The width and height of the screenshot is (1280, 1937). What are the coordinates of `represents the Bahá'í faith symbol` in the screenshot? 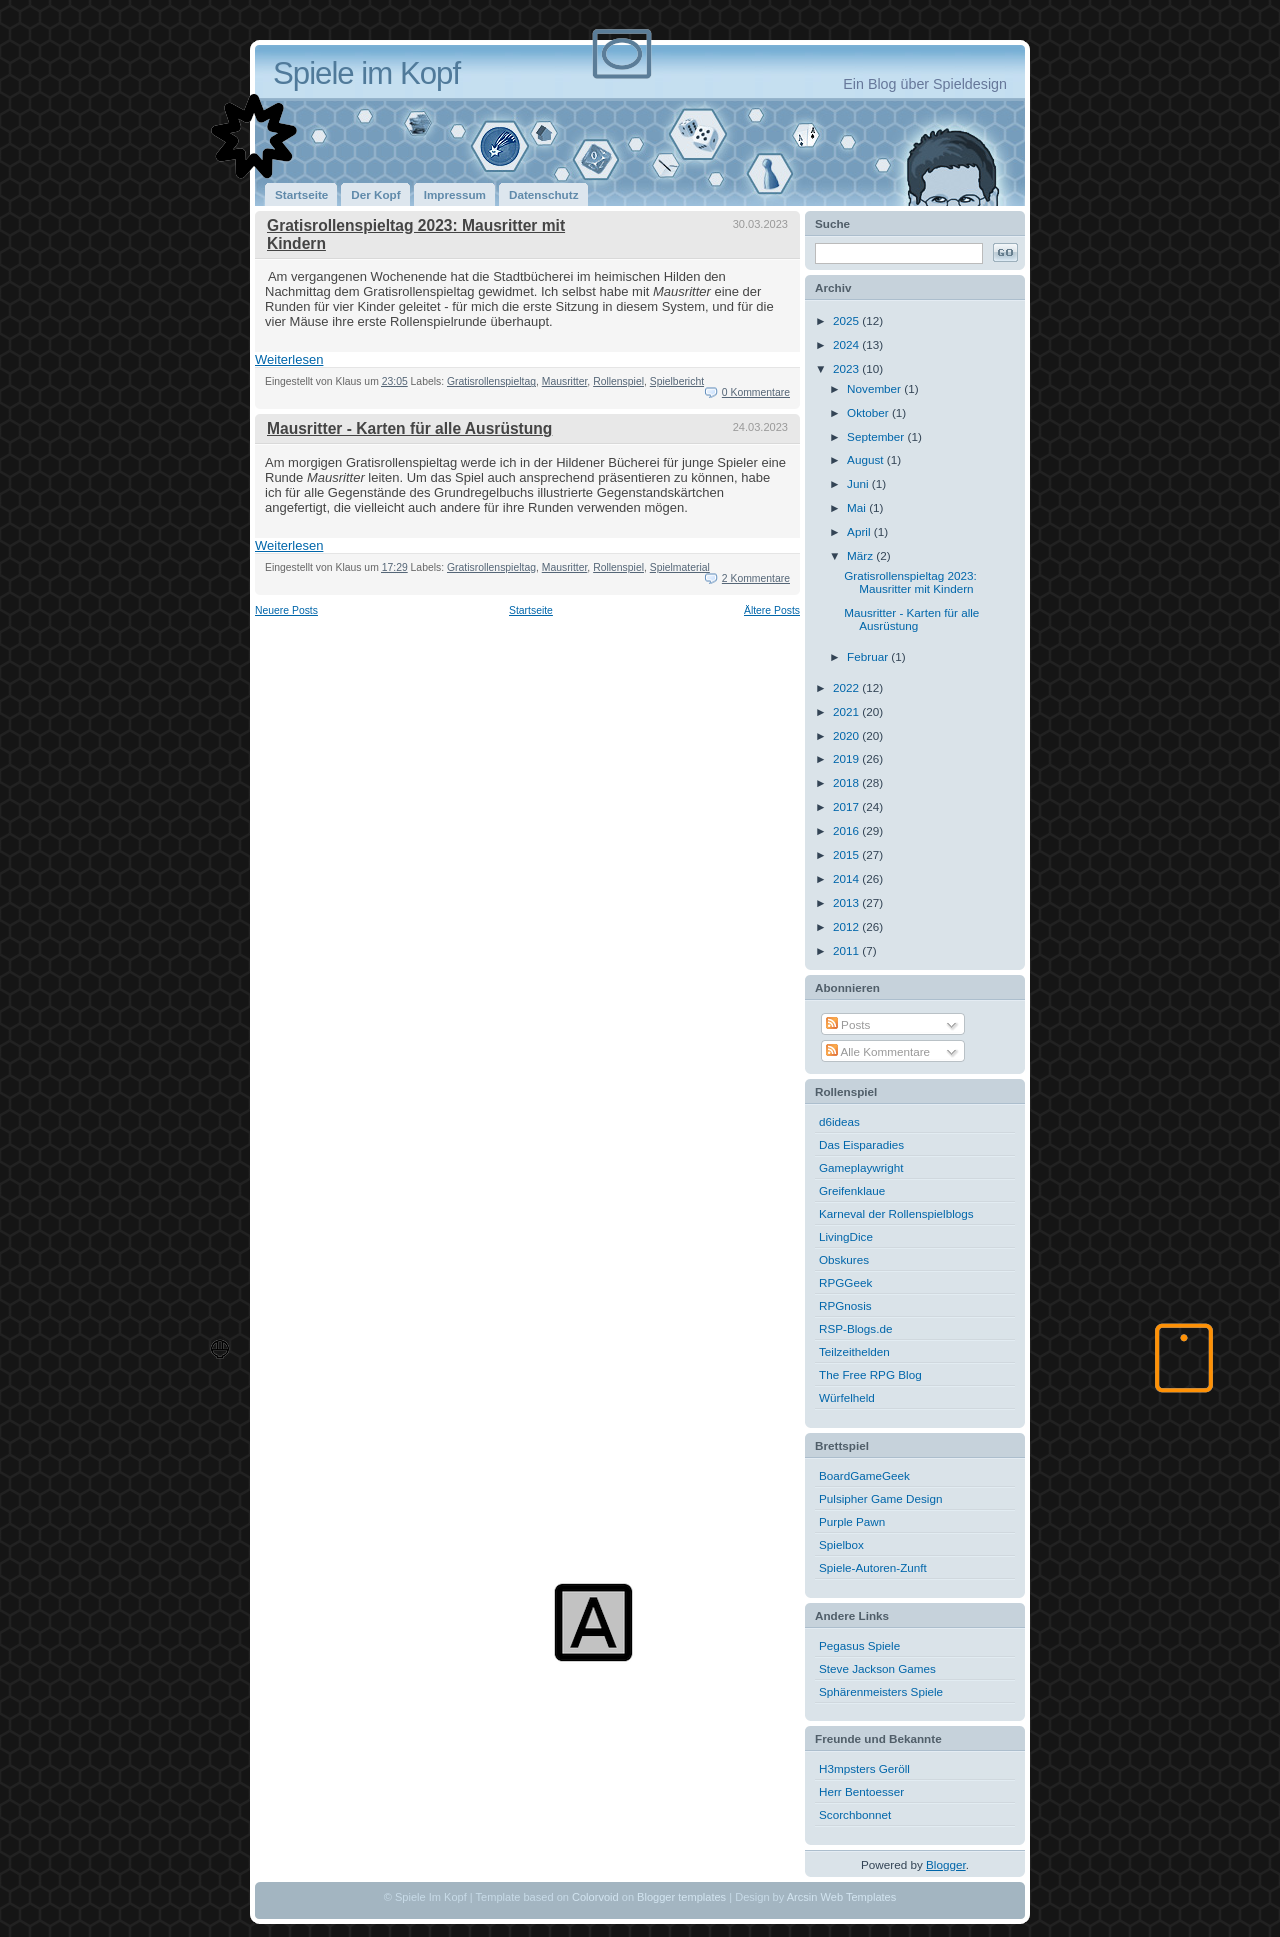 It's located at (254, 136).